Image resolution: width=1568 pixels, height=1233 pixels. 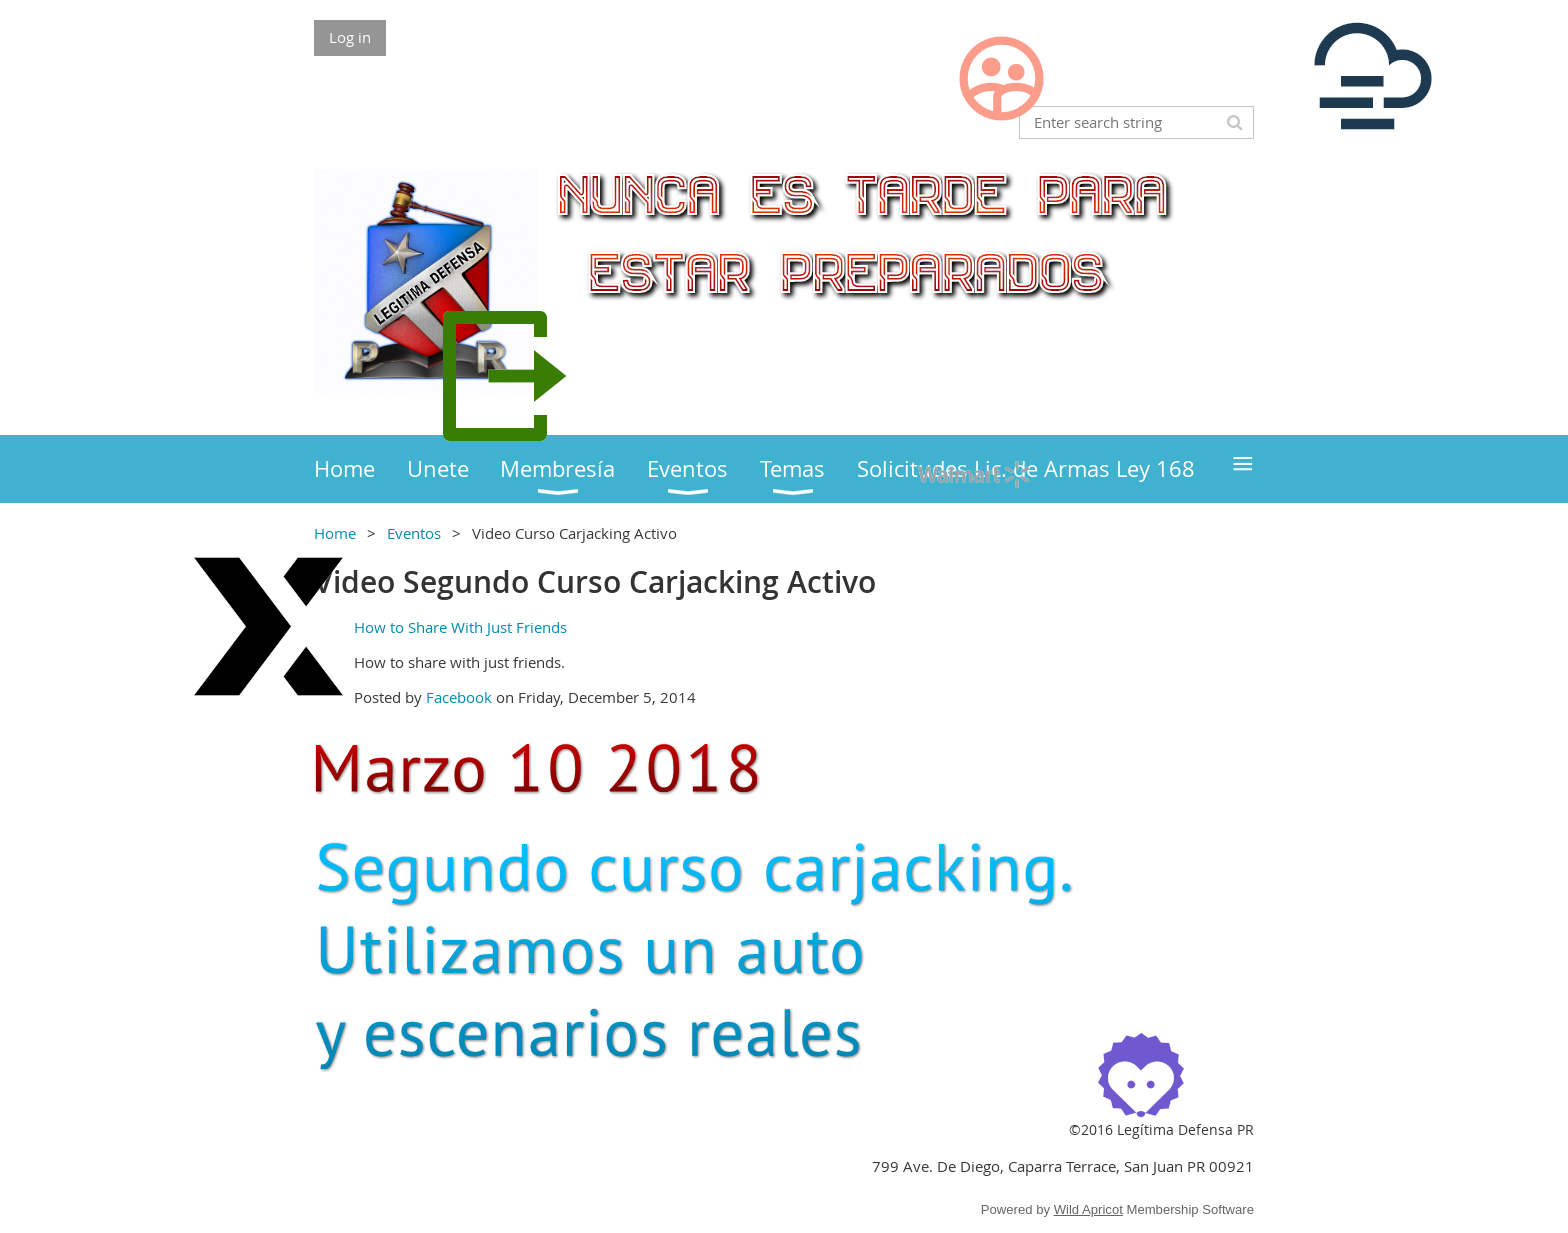 I want to click on log out of your account, so click(x=495, y=376).